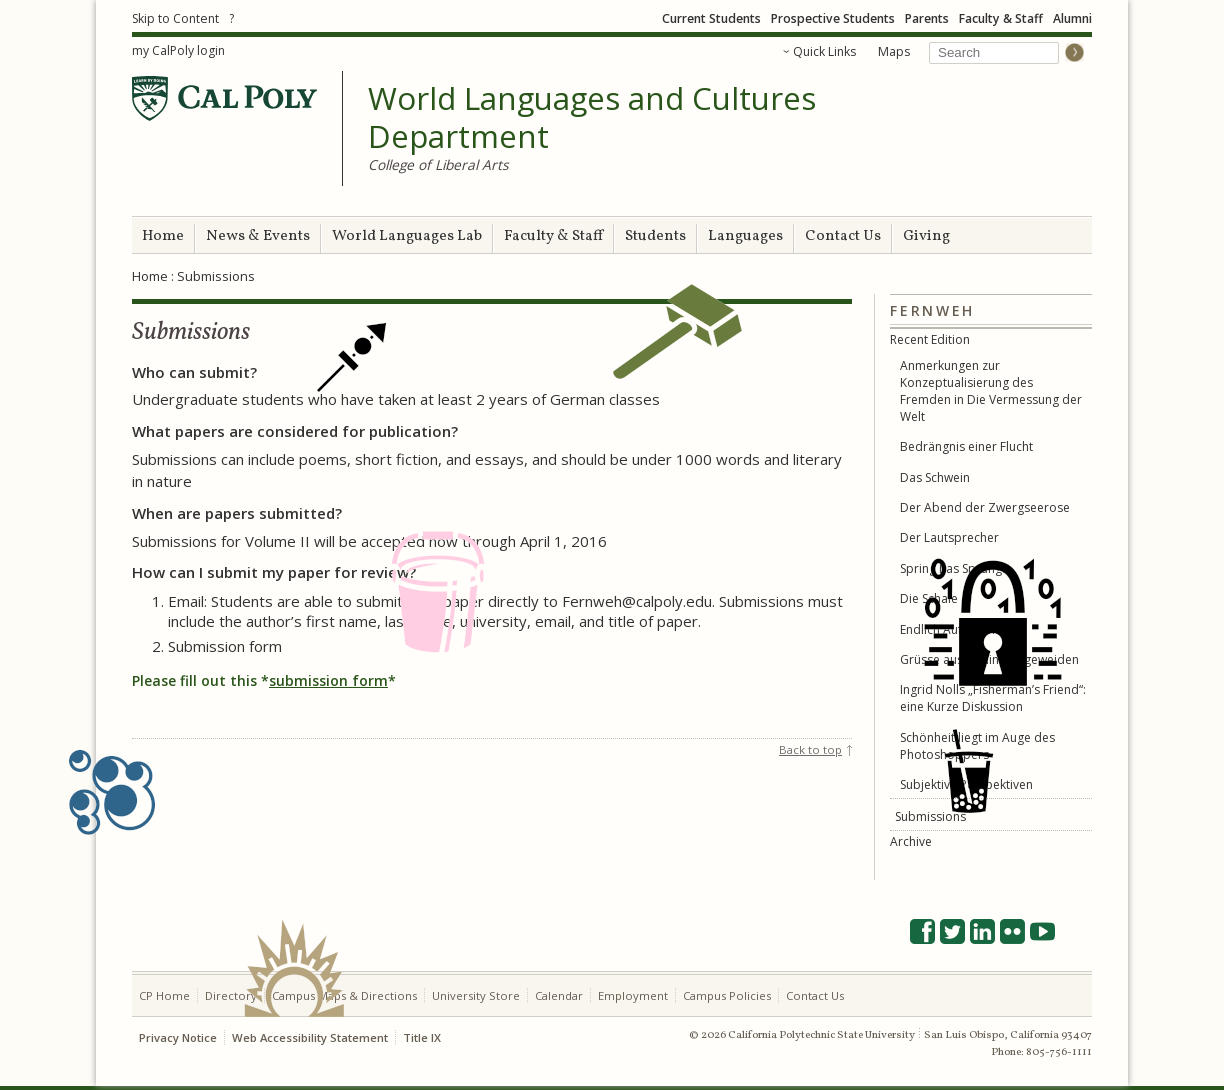 The image size is (1224, 1090). What do you see at coordinates (677, 331) in the screenshot?
I see `access crafting or building tools` at bounding box center [677, 331].